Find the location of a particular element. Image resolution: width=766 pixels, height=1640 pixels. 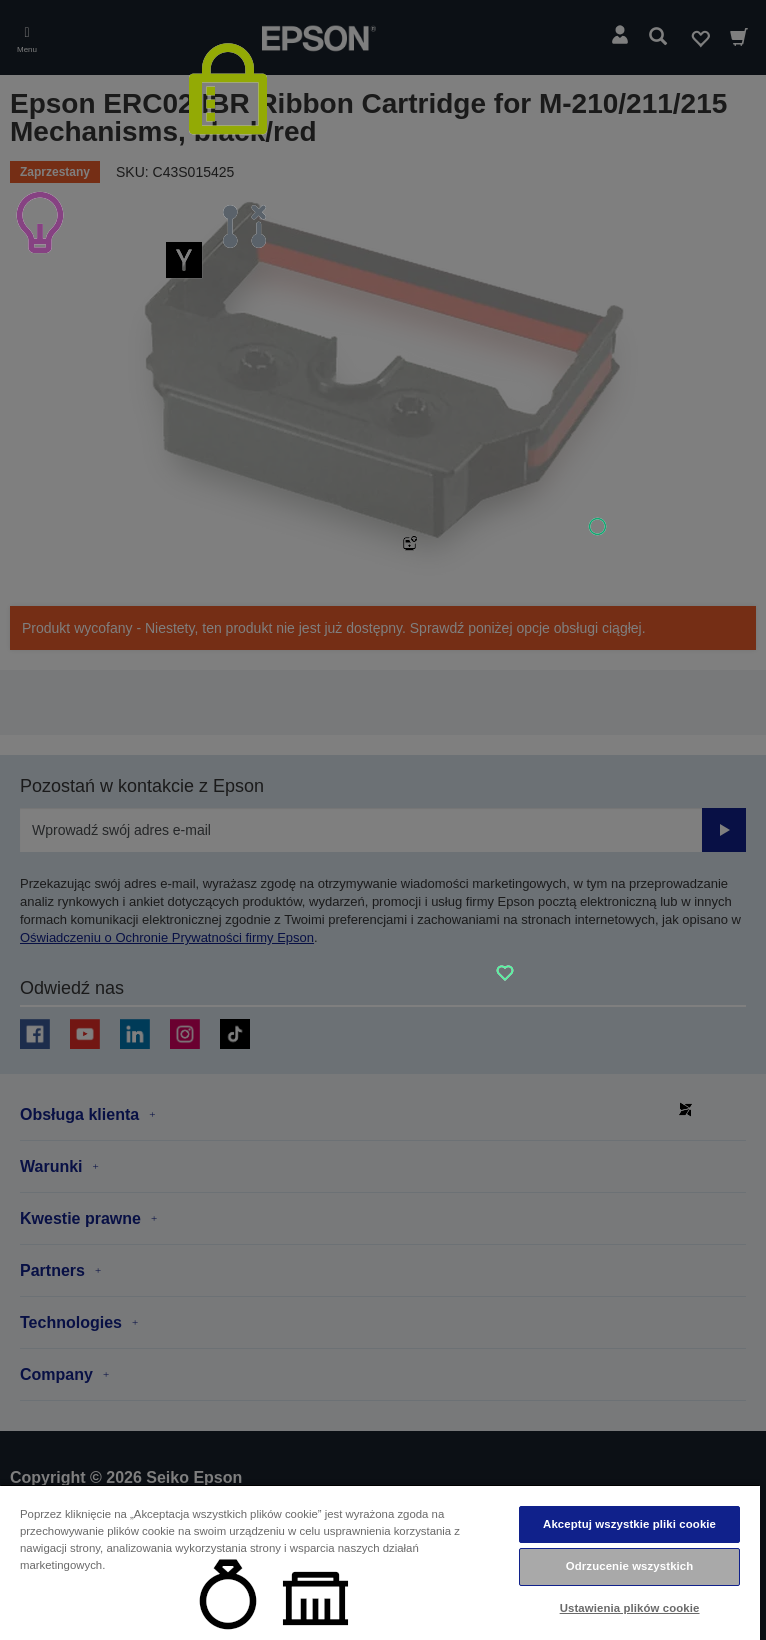

indicates a private git repository is located at coordinates (228, 91).